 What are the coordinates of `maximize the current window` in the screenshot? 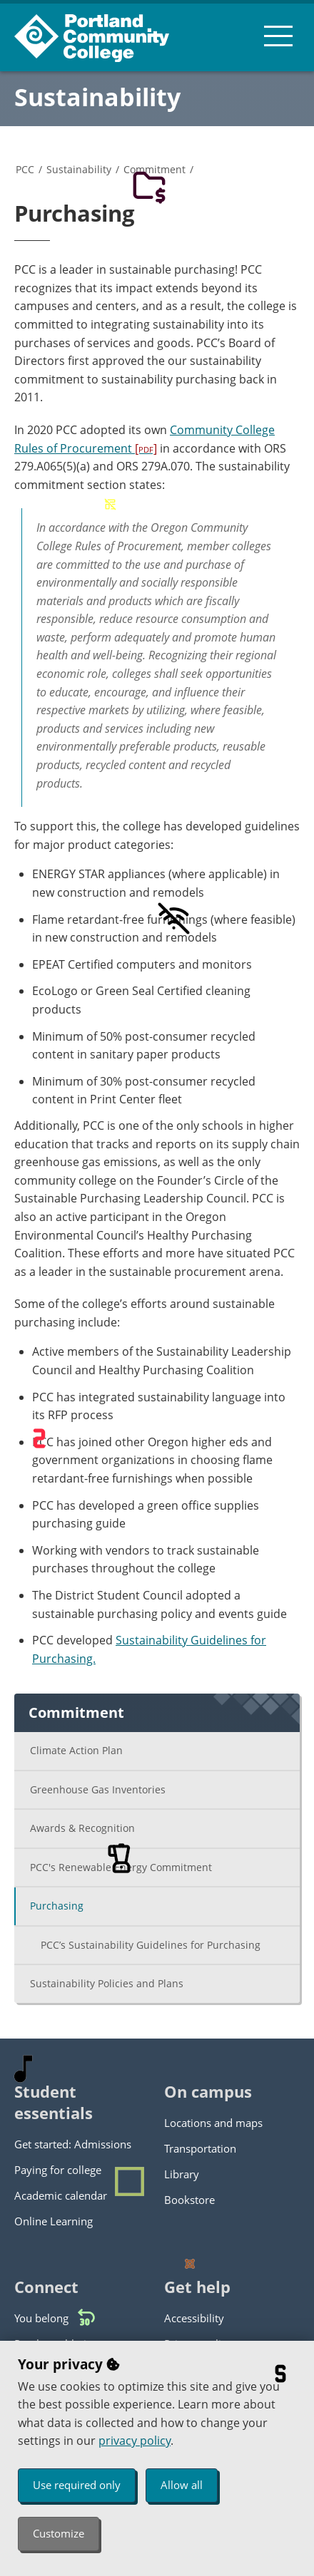 It's located at (129, 2181).